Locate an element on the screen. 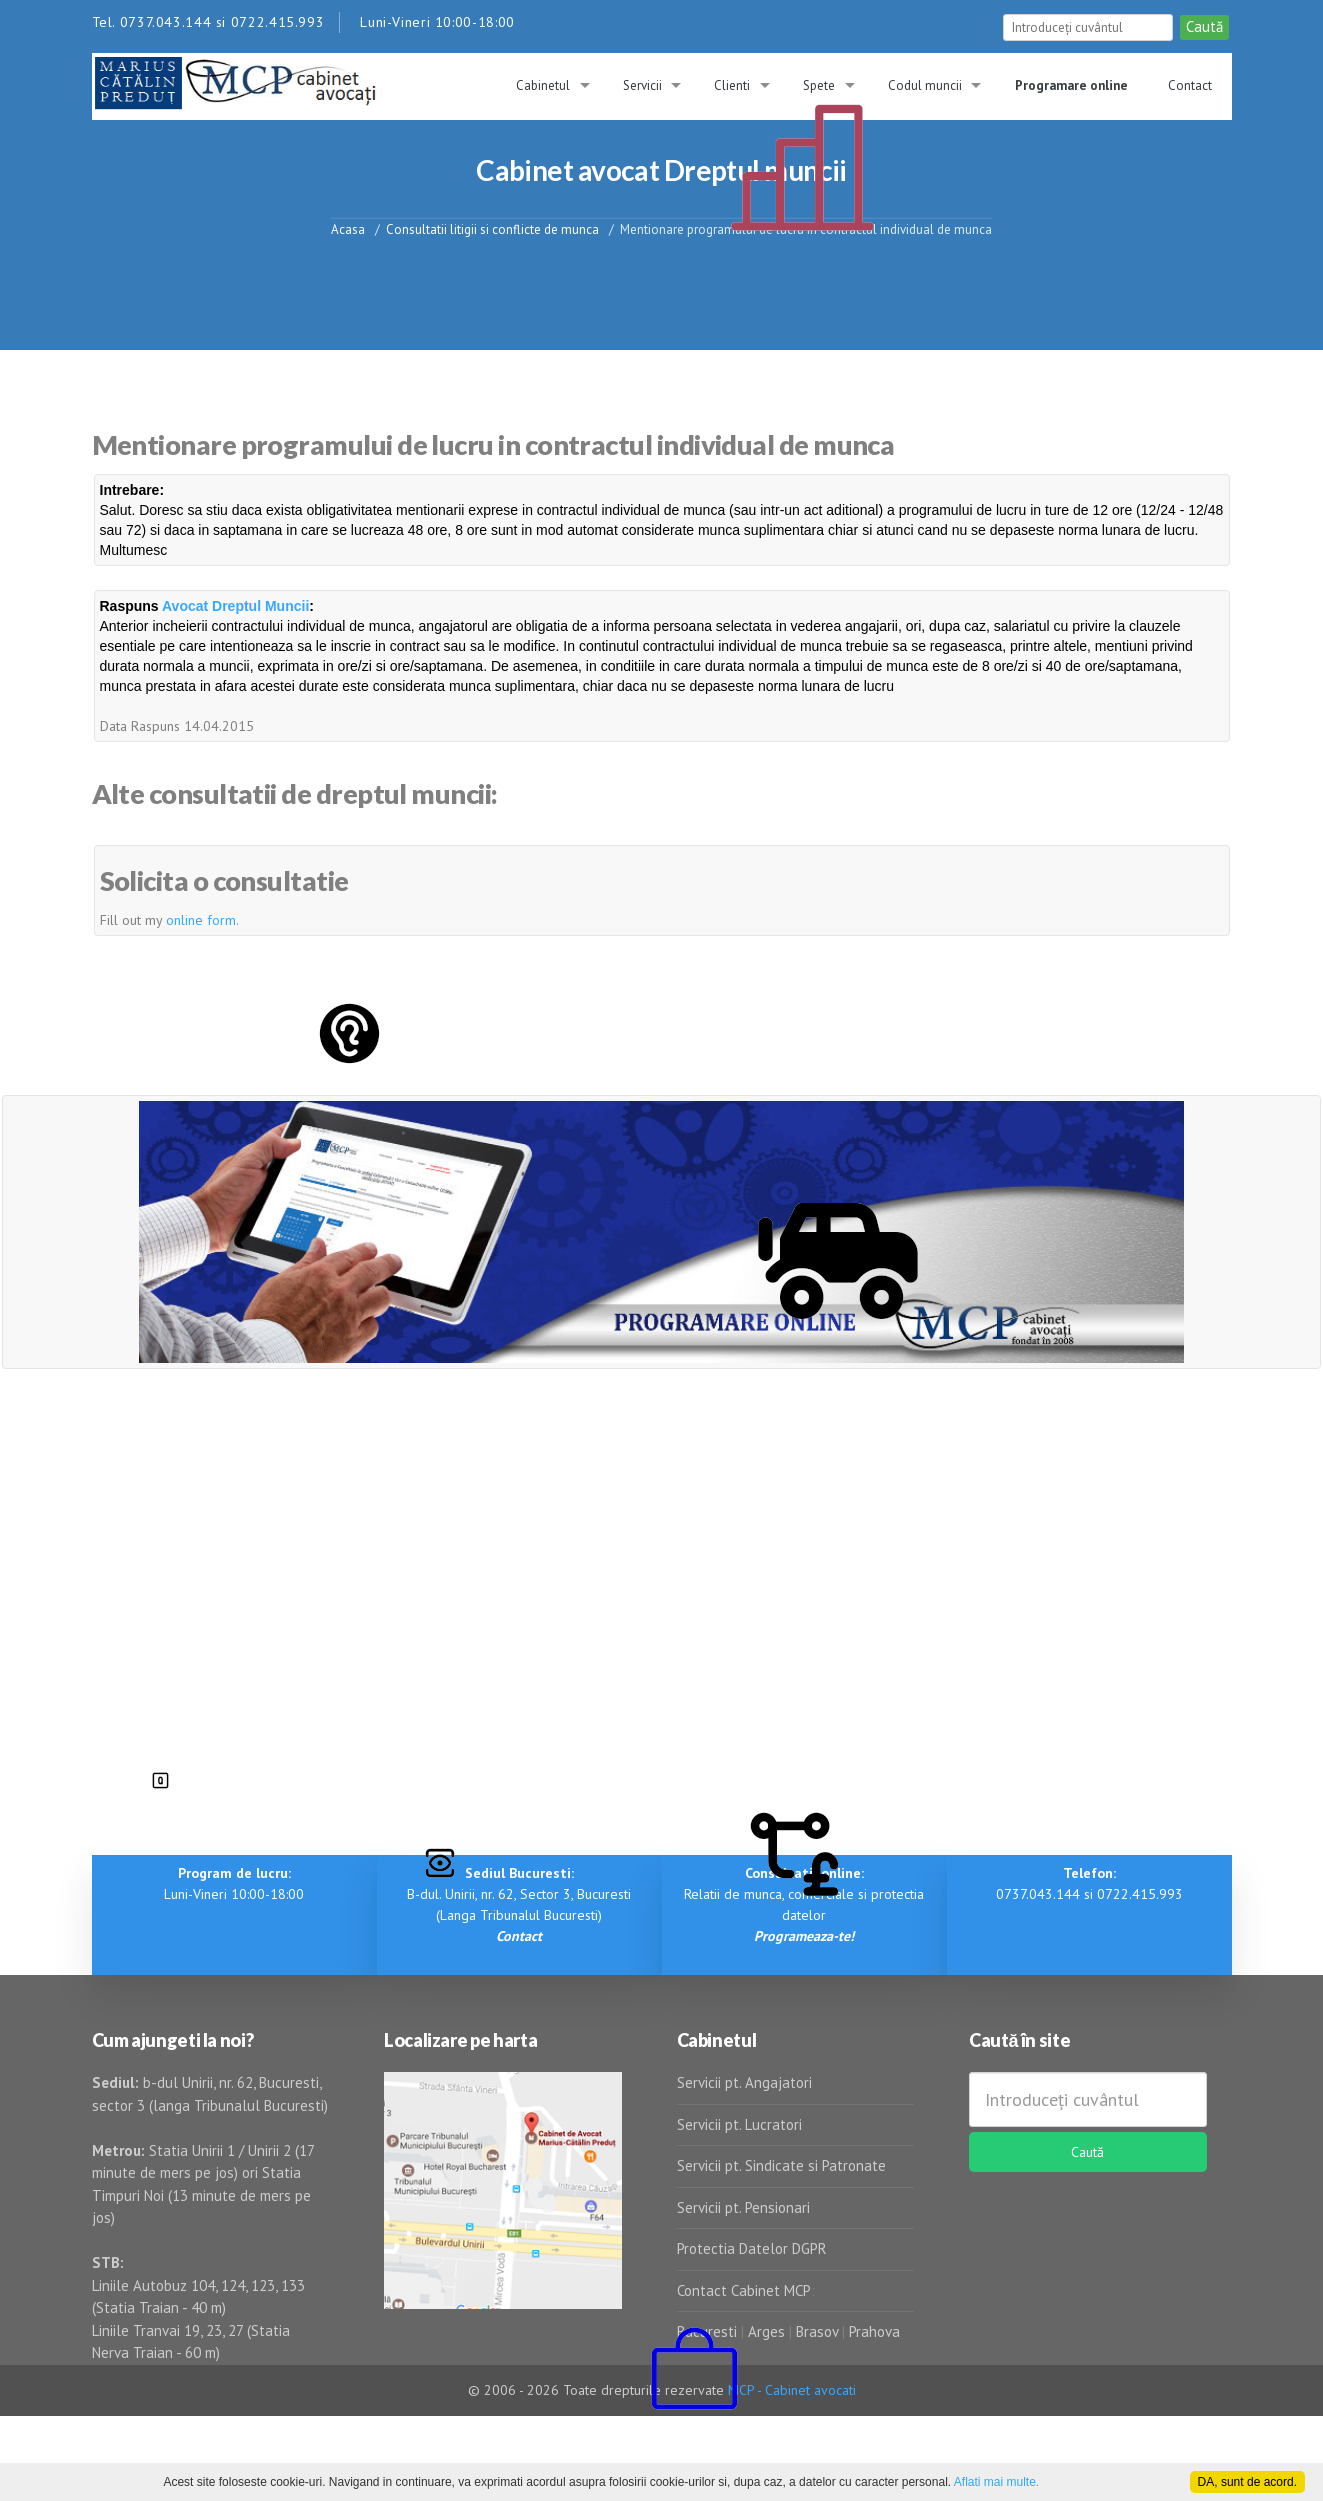 The width and height of the screenshot is (1323, 2501). access accessibility or hearing settings is located at coordinates (349, 1033).